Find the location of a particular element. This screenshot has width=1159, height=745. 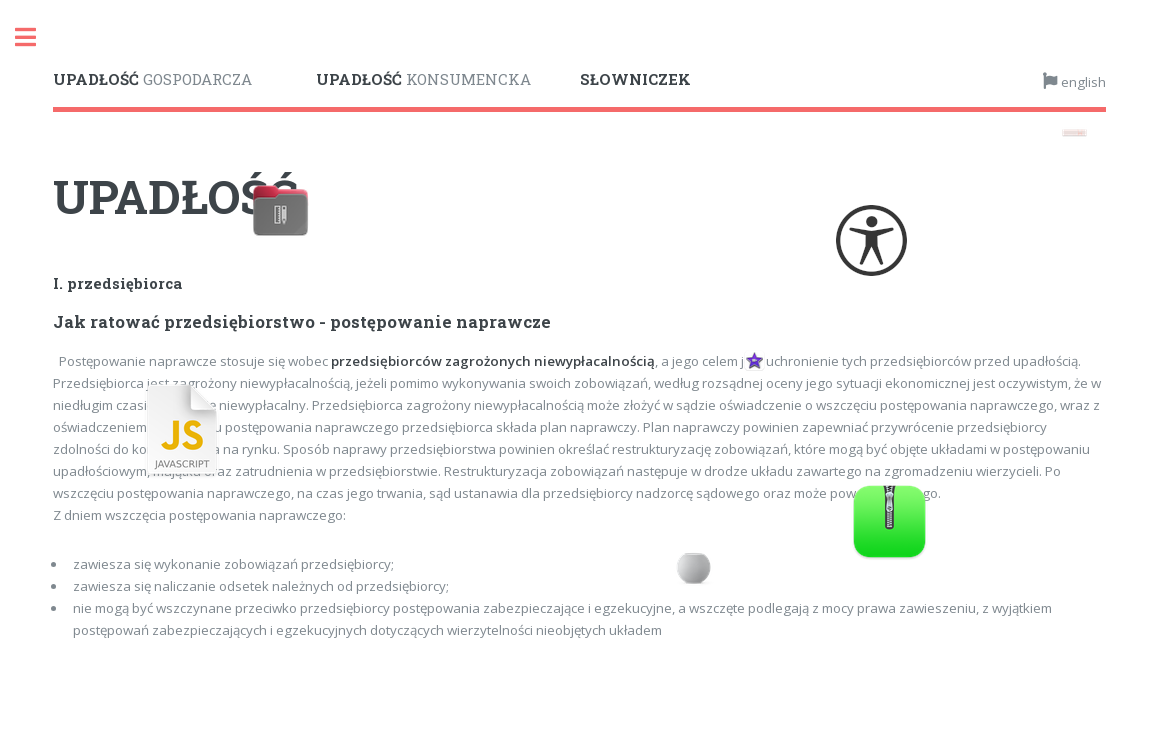

homepod mini smart speaker device is located at coordinates (693, 571).